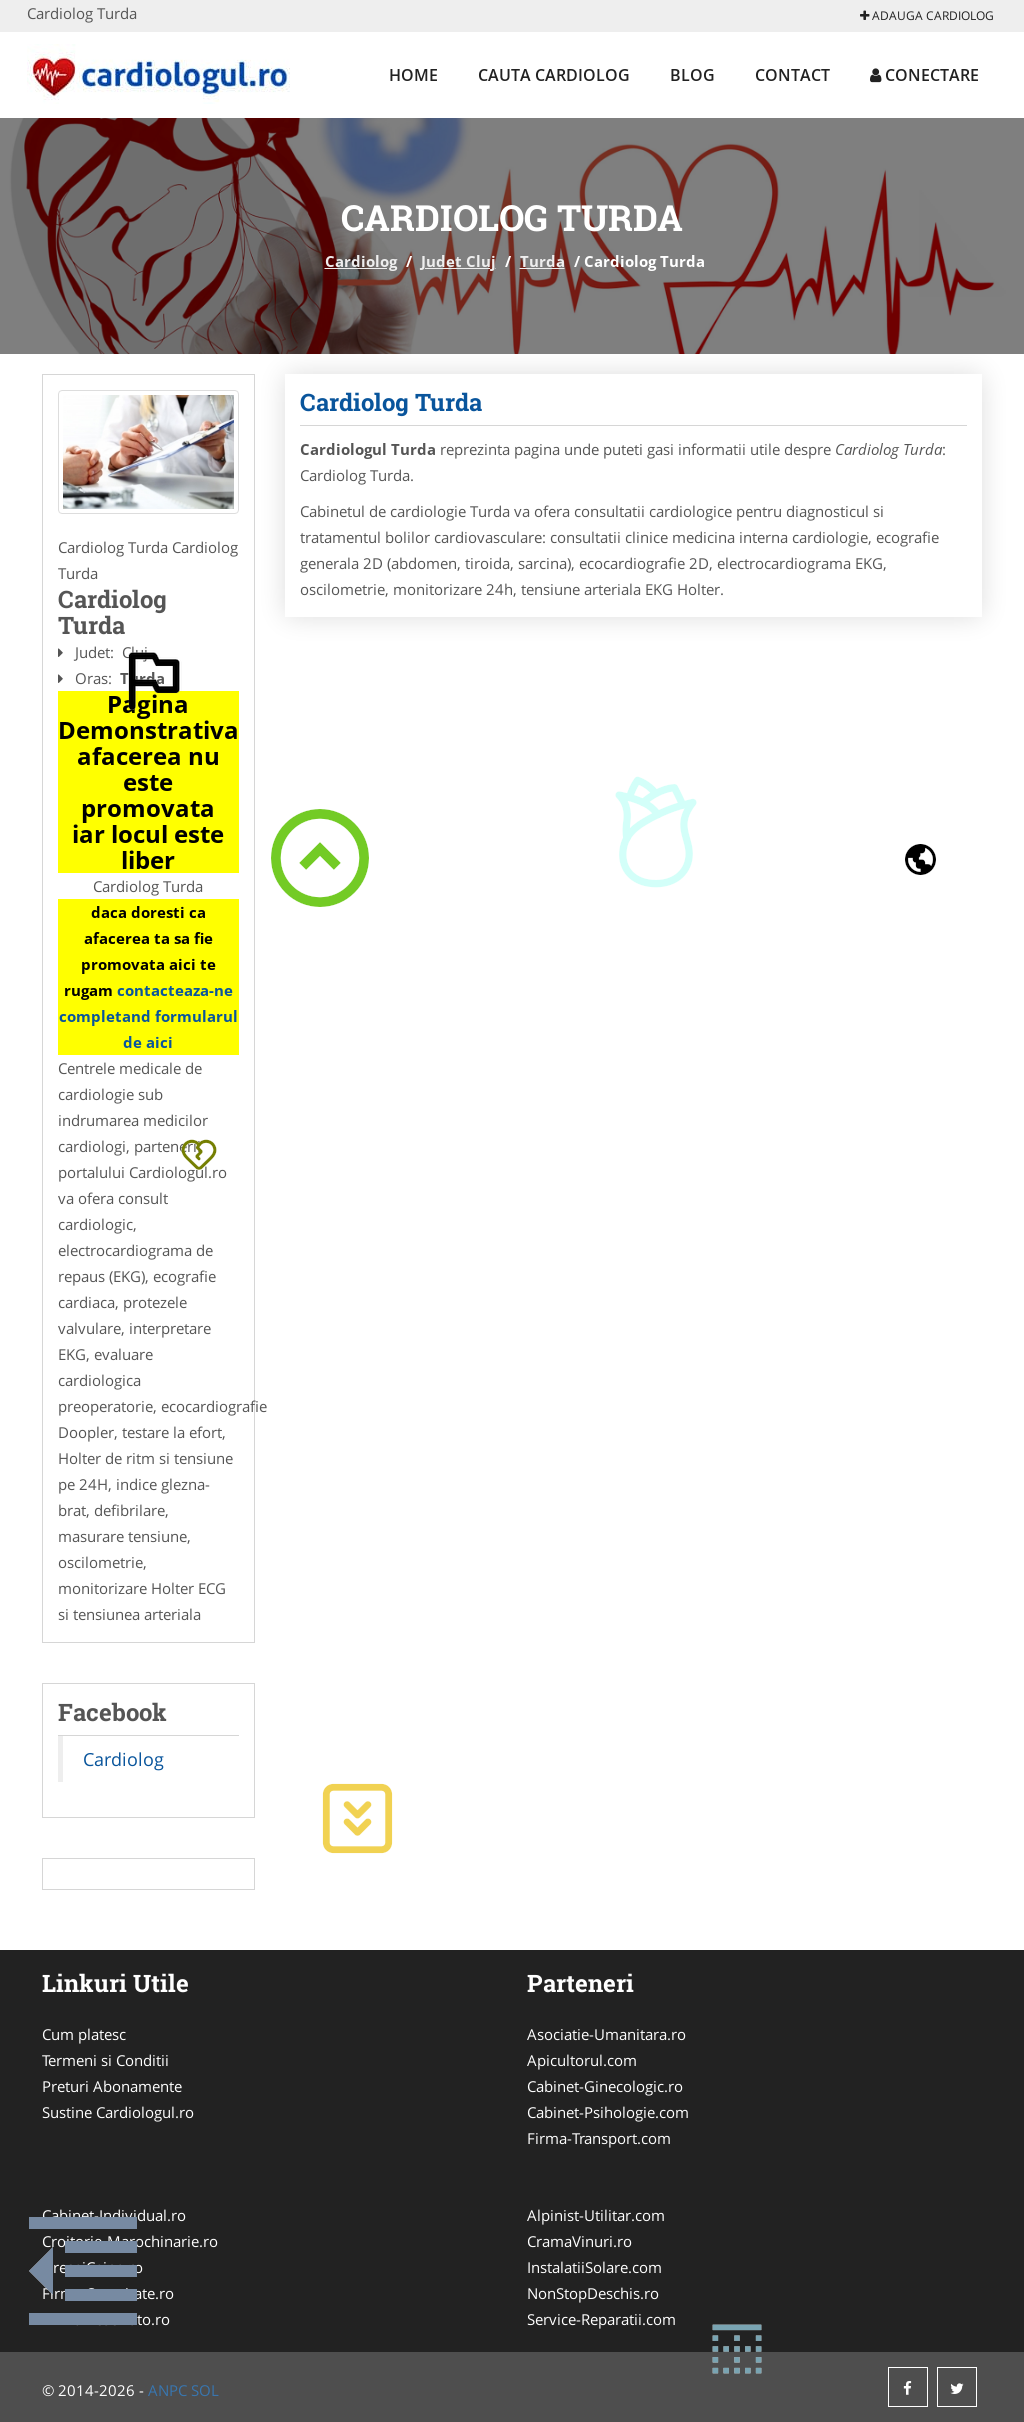 This screenshot has width=1024, height=2422. I want to click on decrease text indentation, so click(83, 2271).